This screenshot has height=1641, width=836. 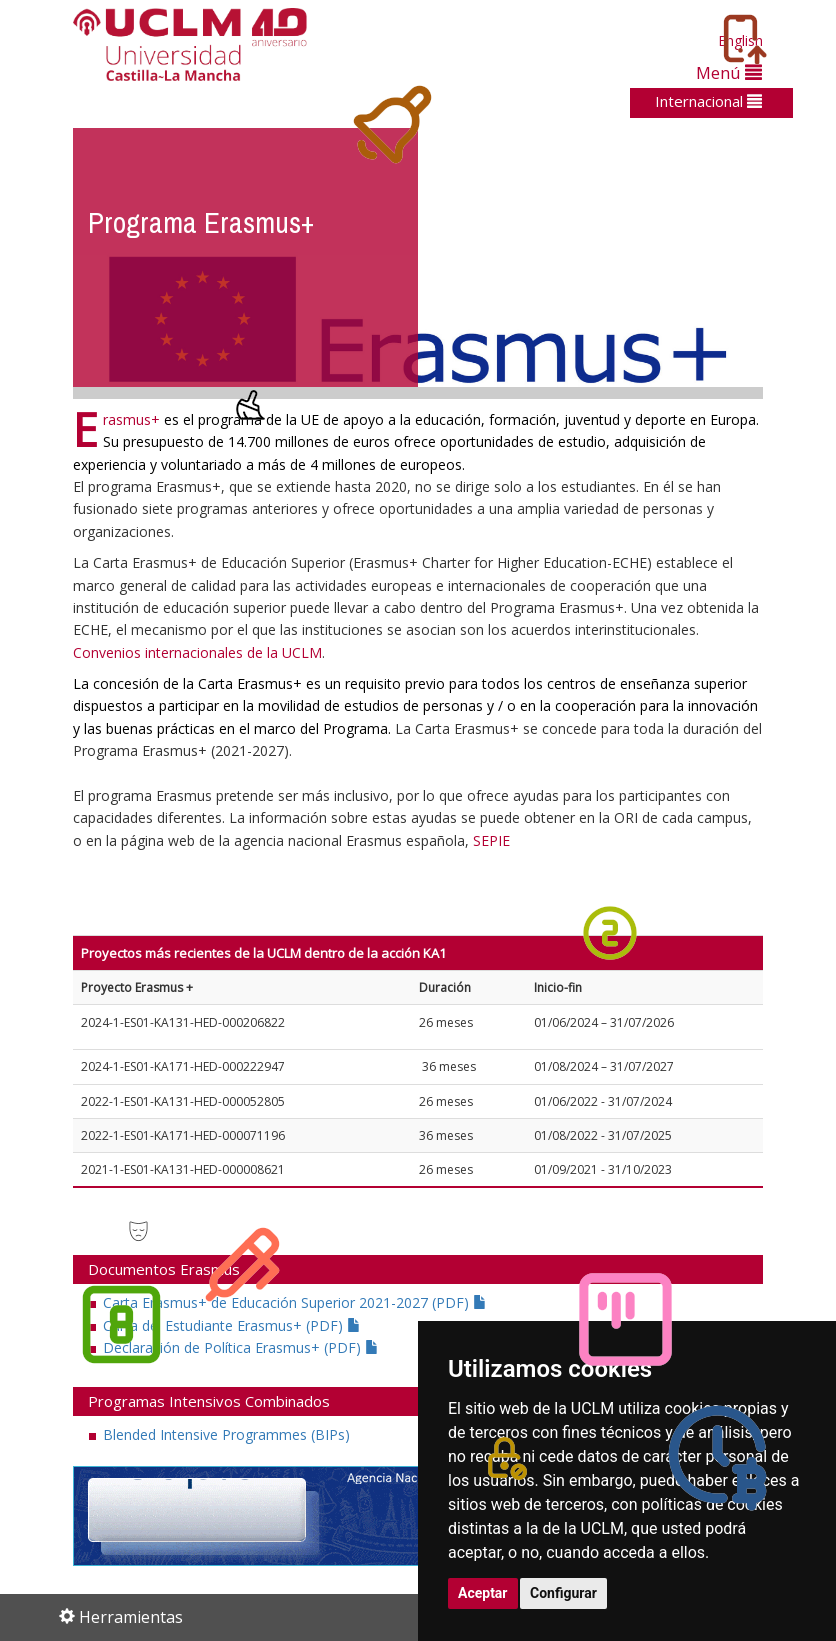 I want to click on align content to top-left corner, so click(x=625, y=1319).